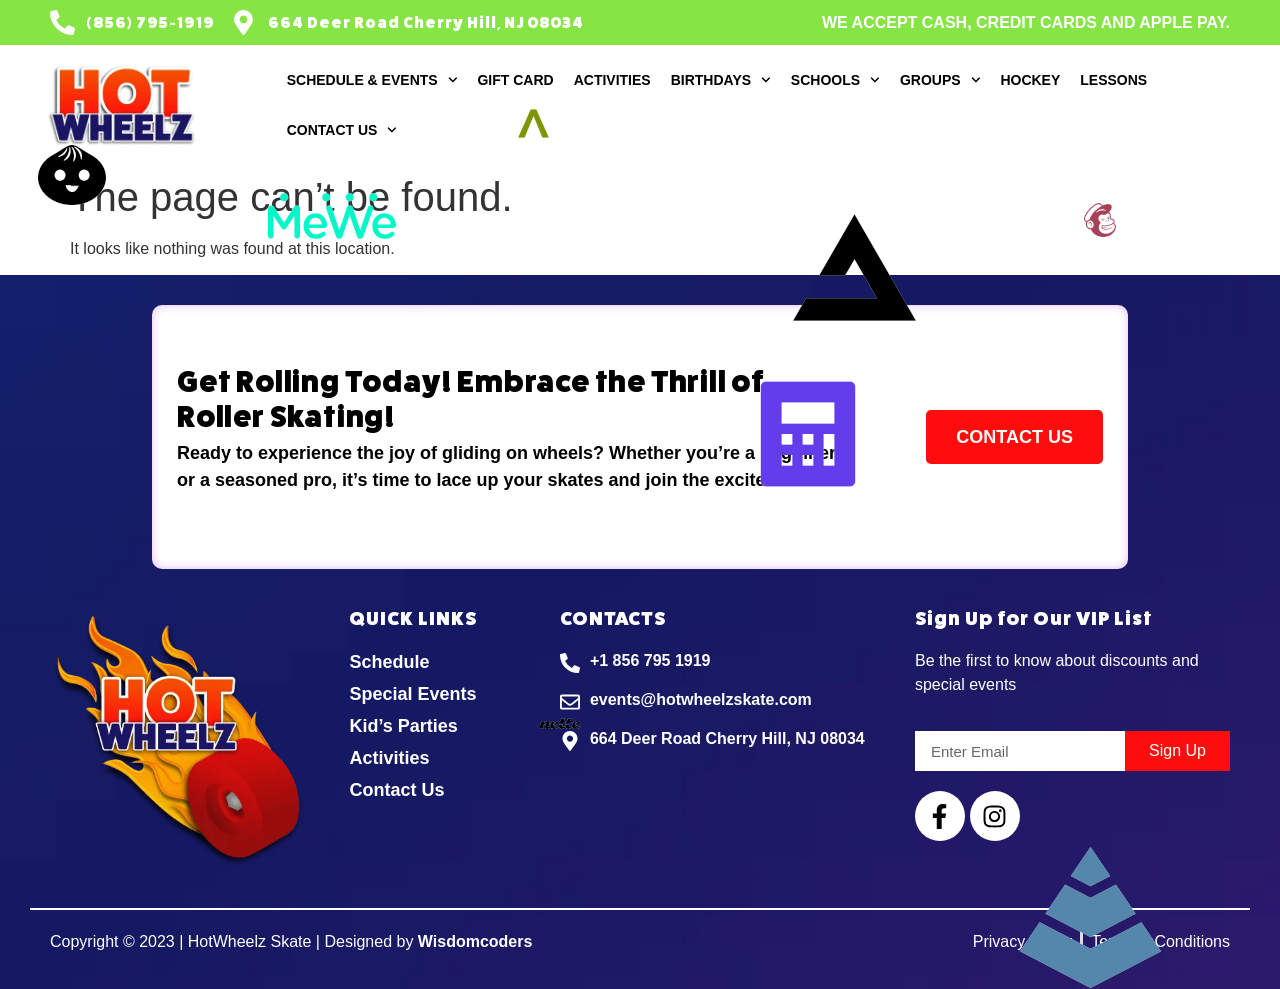  I want to click on AtlasOS logo, so click(854, 267).